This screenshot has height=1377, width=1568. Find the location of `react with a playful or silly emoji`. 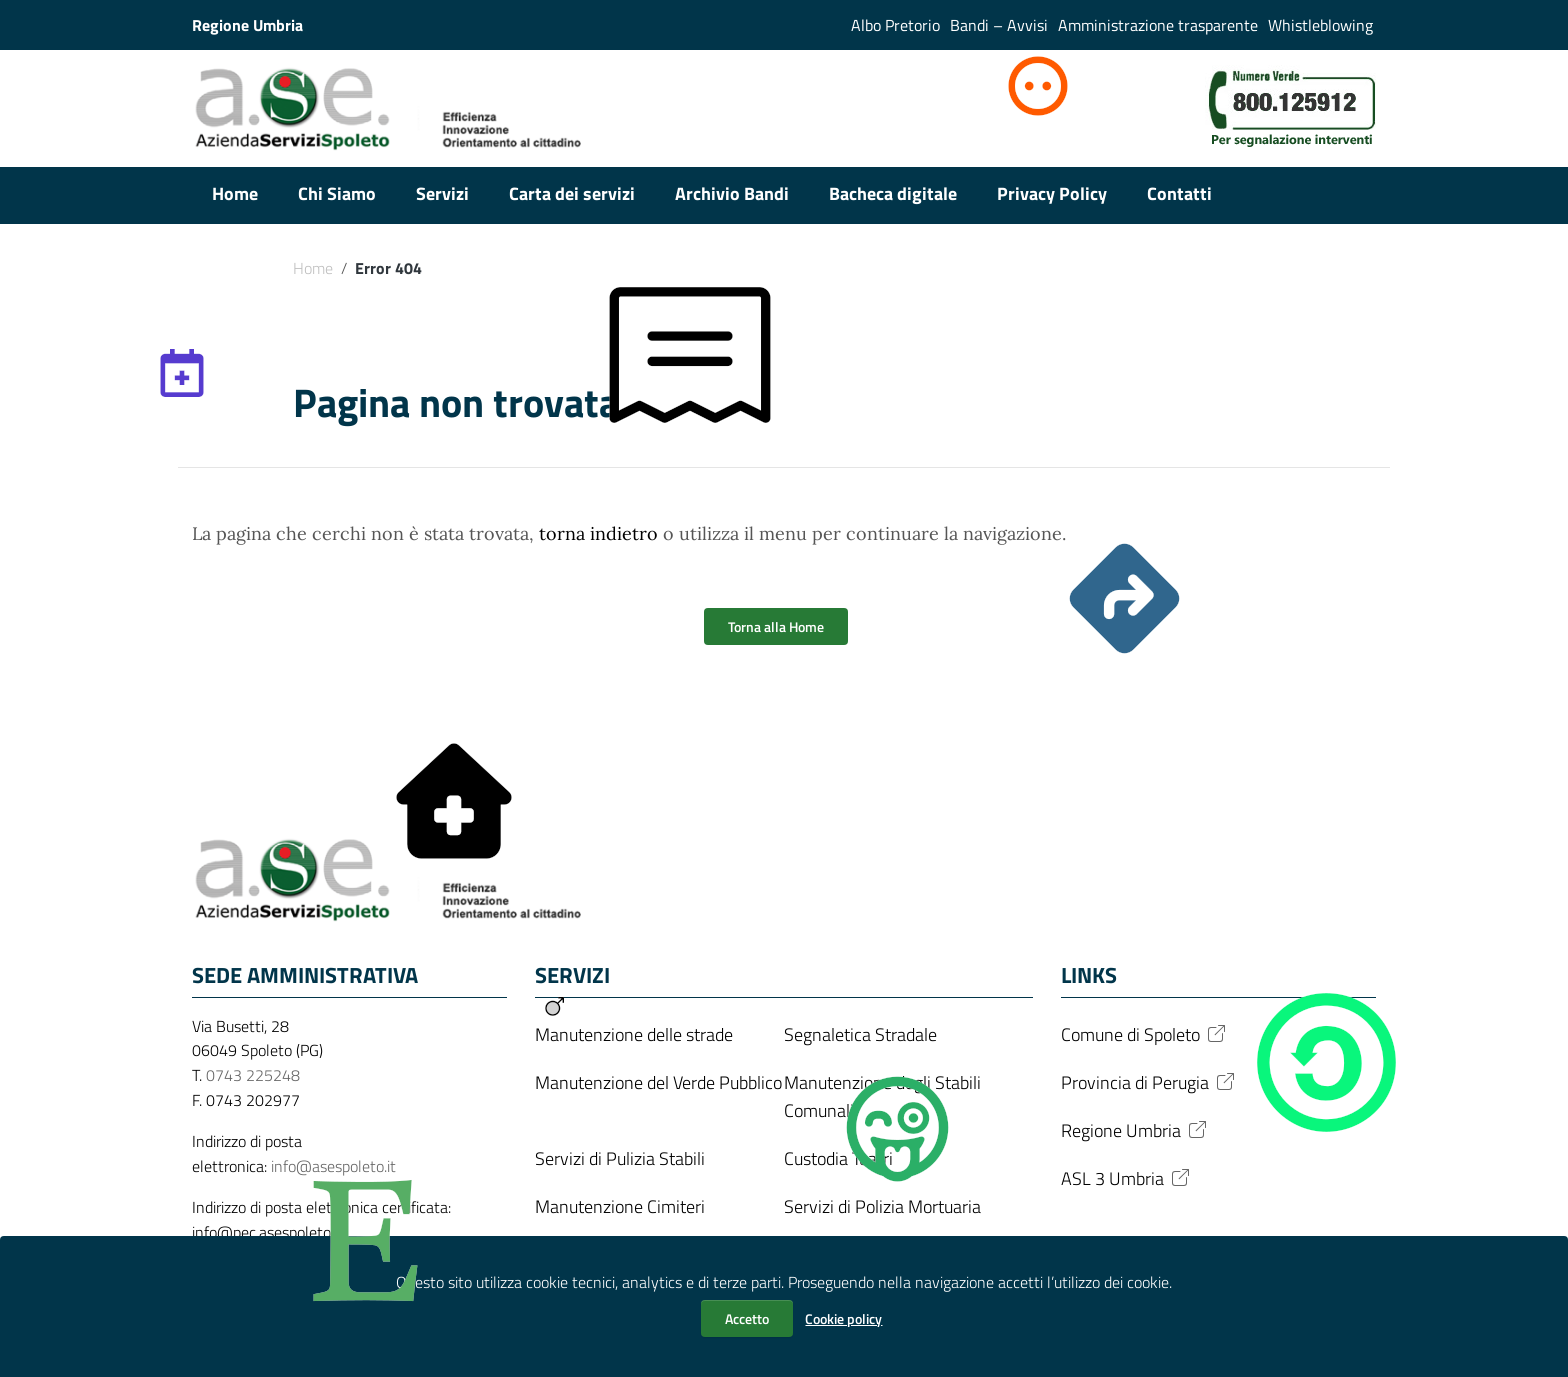

react with a playful or silly emoji is located at coordinates (897, 1127).